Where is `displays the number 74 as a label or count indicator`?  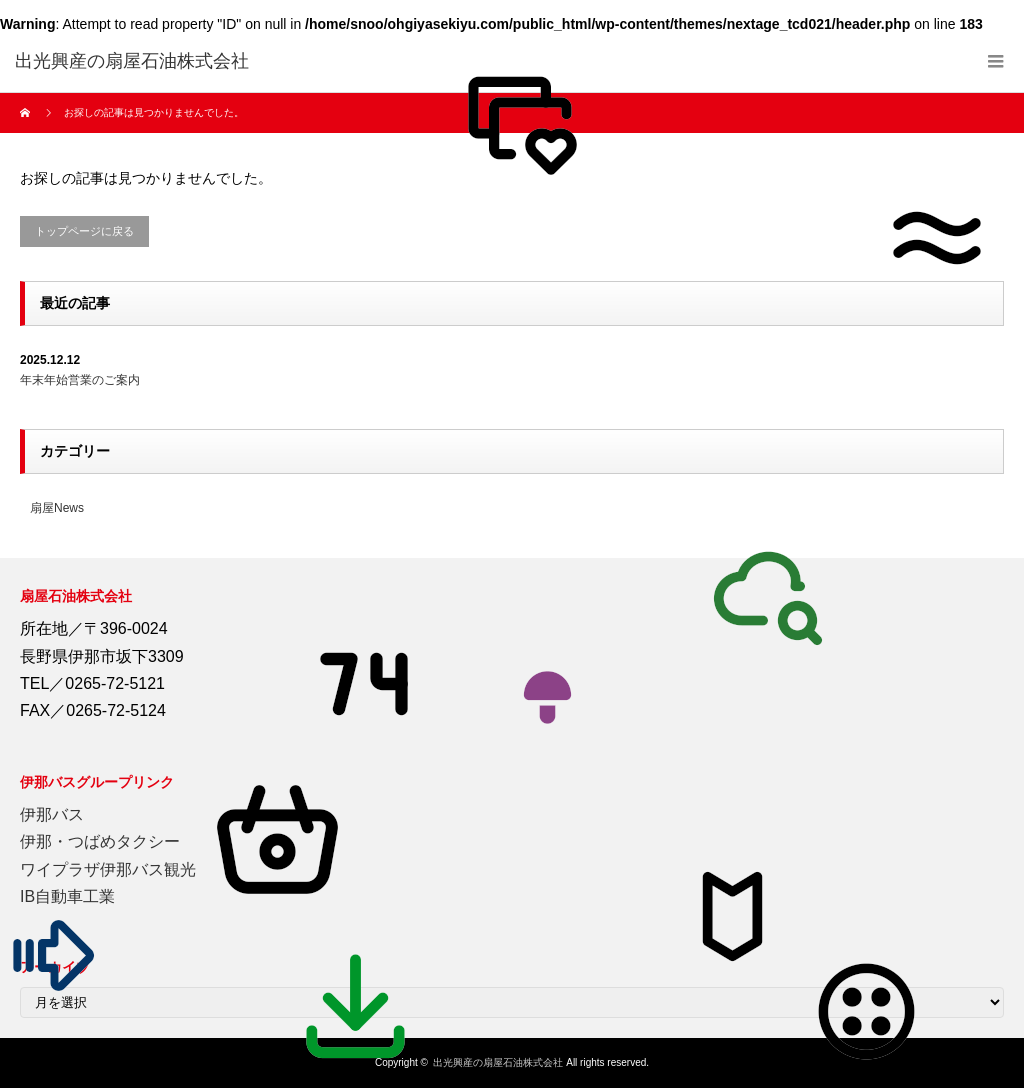
displays the number 74 as a label or count indicator is located at coordinates (364, 684).